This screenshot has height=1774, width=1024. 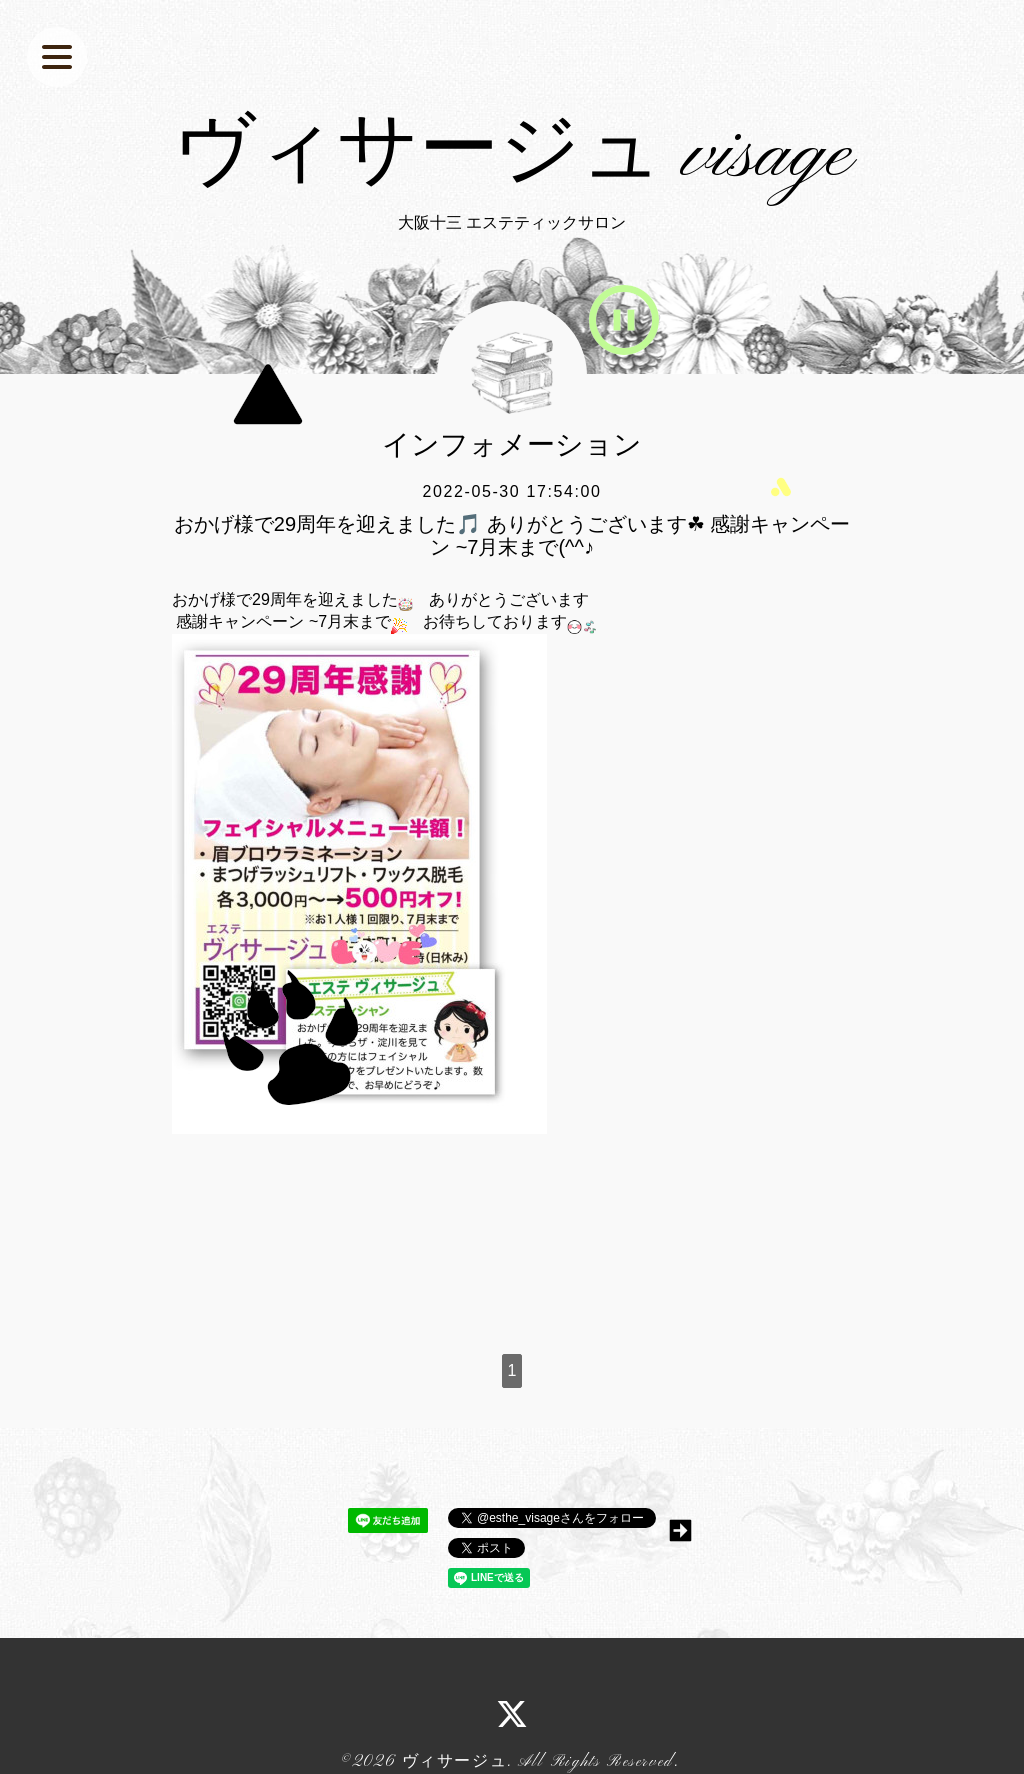 I want to click on proceed to the next step, so click(x=680, y=1530).